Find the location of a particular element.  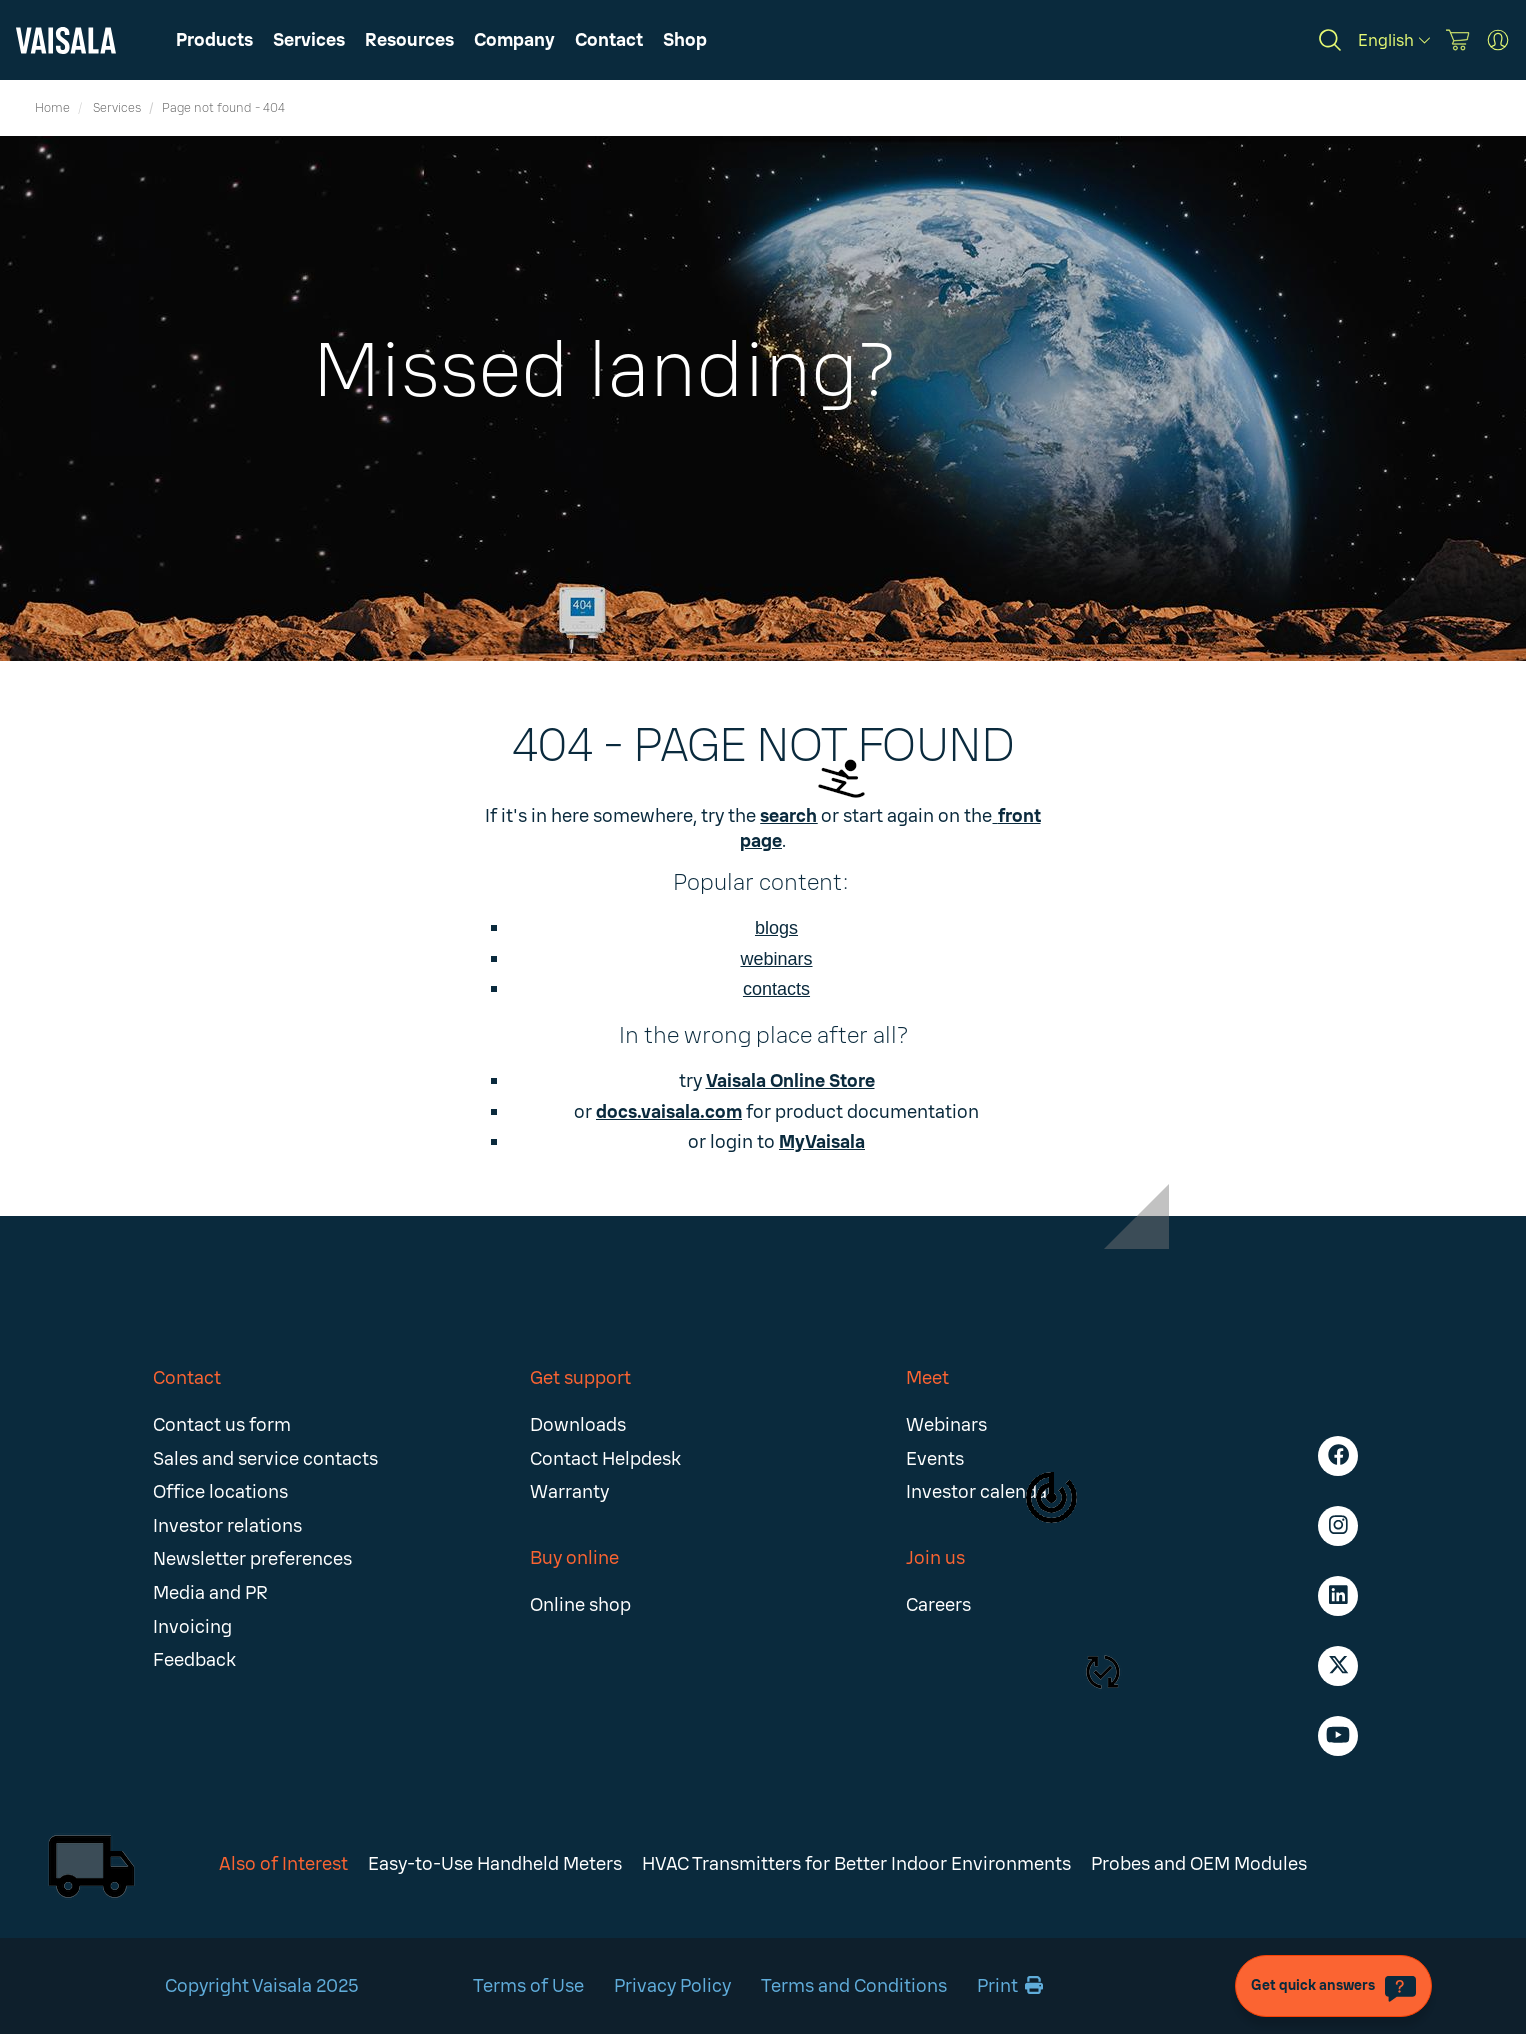

indicates no cellular signal is located at coordinates (1136, 1216).